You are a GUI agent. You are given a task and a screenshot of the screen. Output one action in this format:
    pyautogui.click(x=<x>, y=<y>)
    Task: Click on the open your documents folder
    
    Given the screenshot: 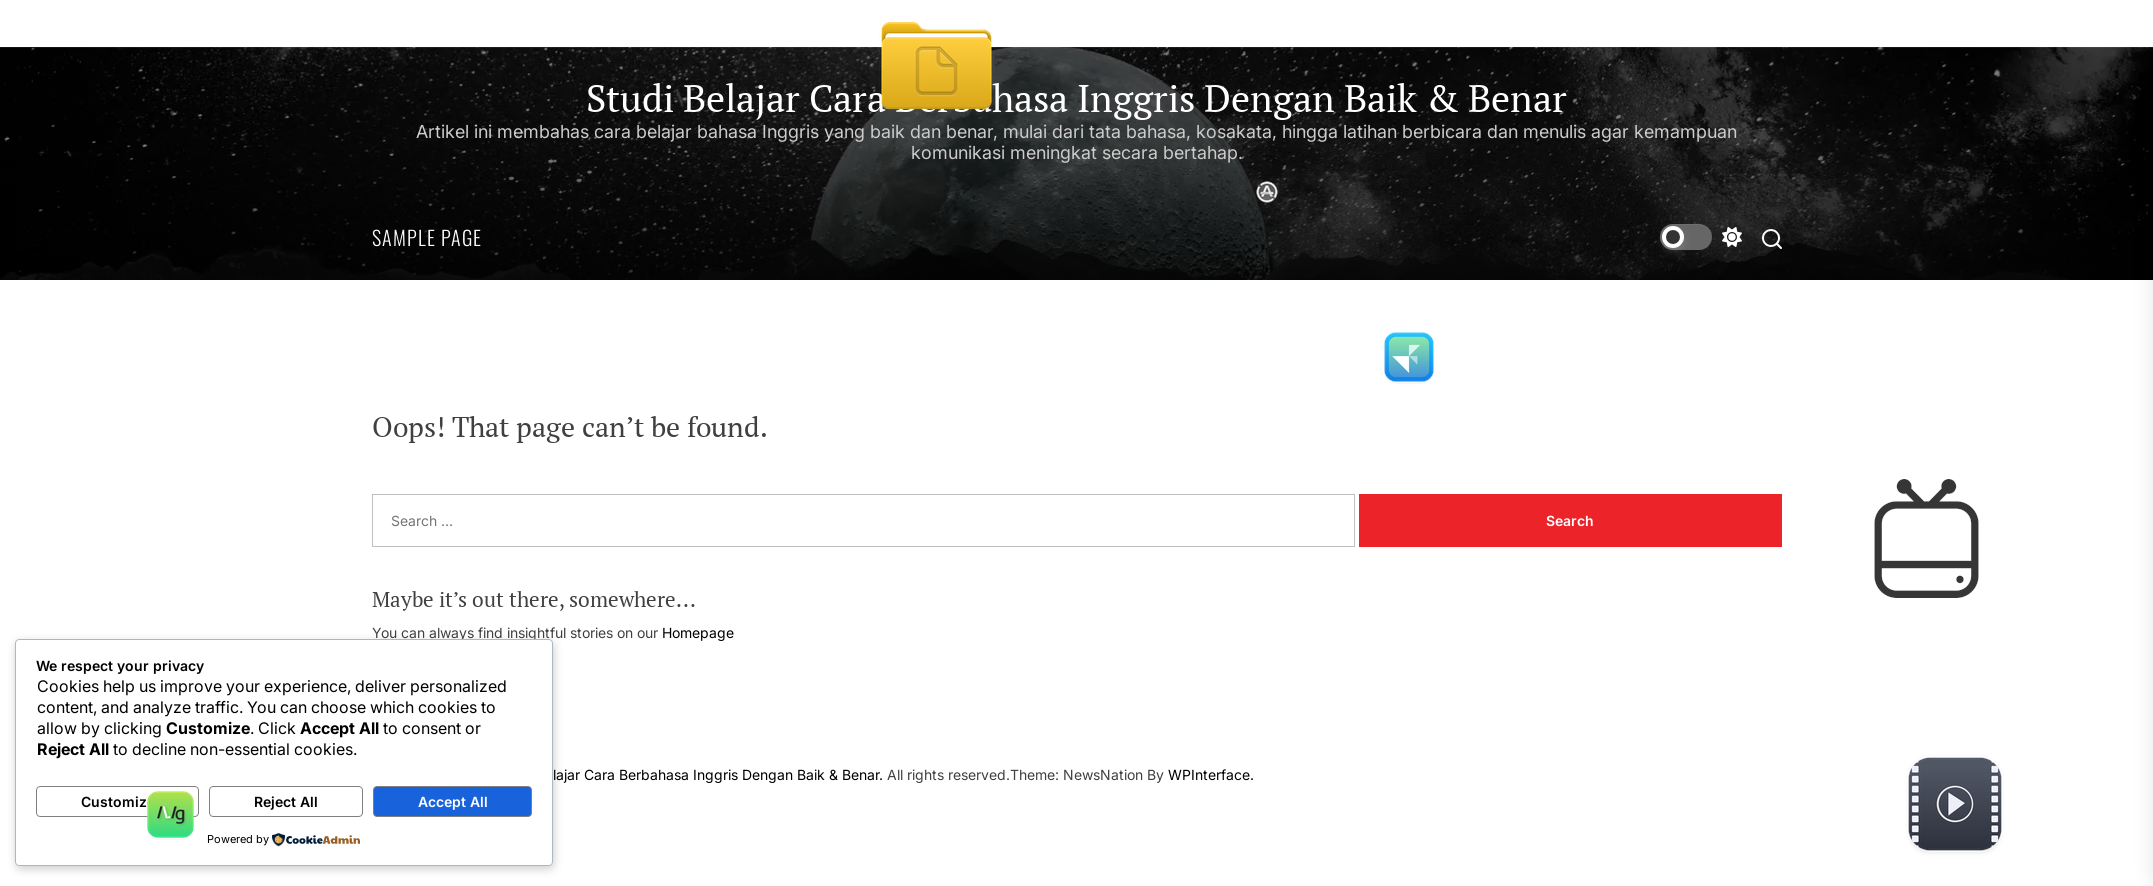 What is the action you would take?
    pyautogui.click(x=936, y=65)
    